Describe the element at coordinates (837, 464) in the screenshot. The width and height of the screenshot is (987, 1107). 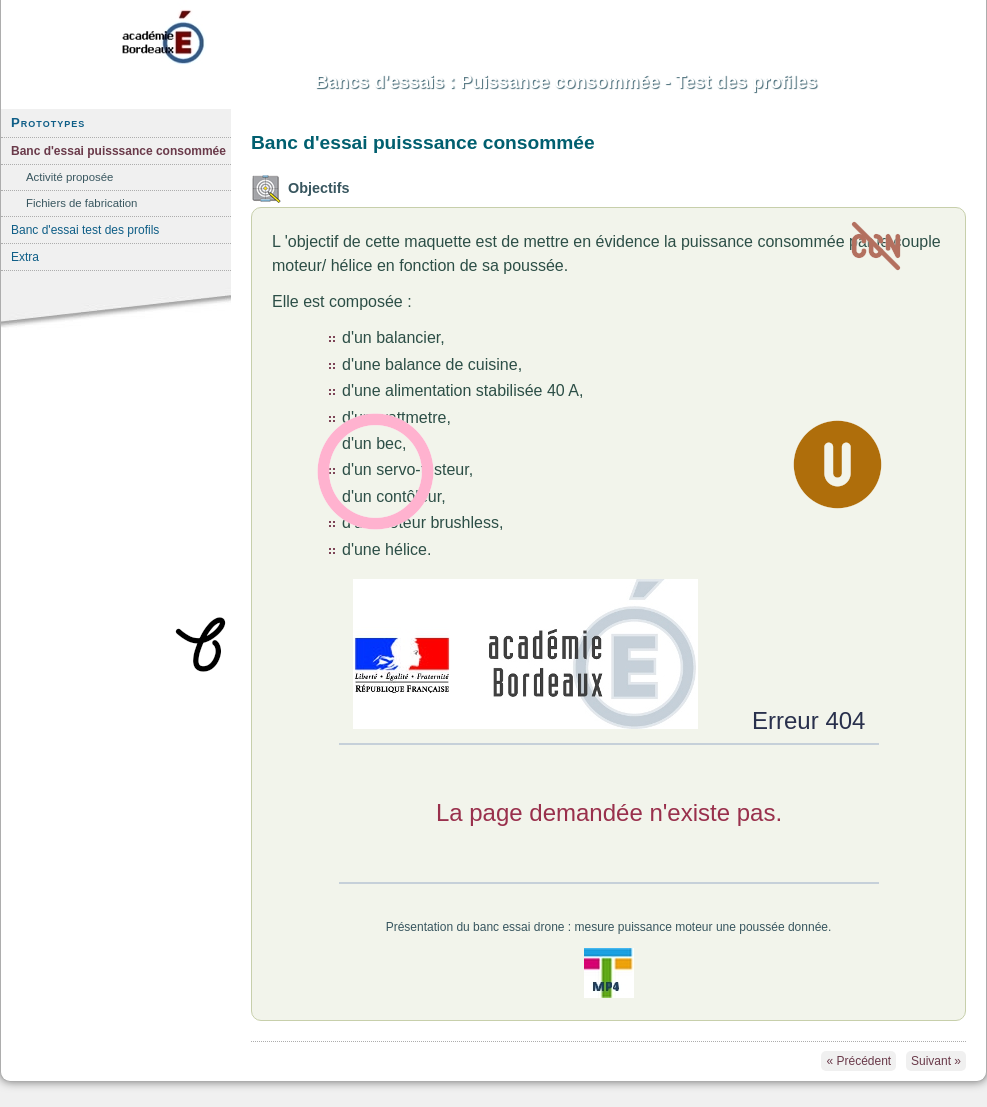
I see `indicates an unread item or status` at that location.